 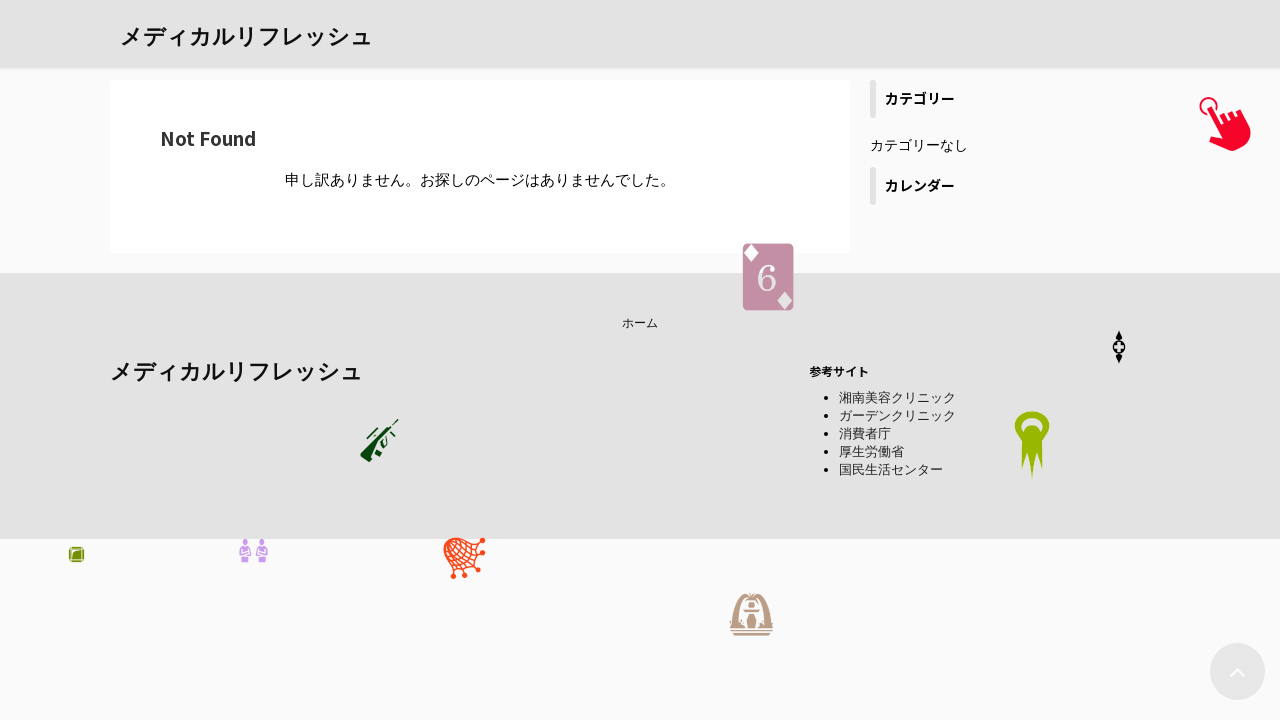 I want to click on tap or click to interact, so click(x=1225, y=124).